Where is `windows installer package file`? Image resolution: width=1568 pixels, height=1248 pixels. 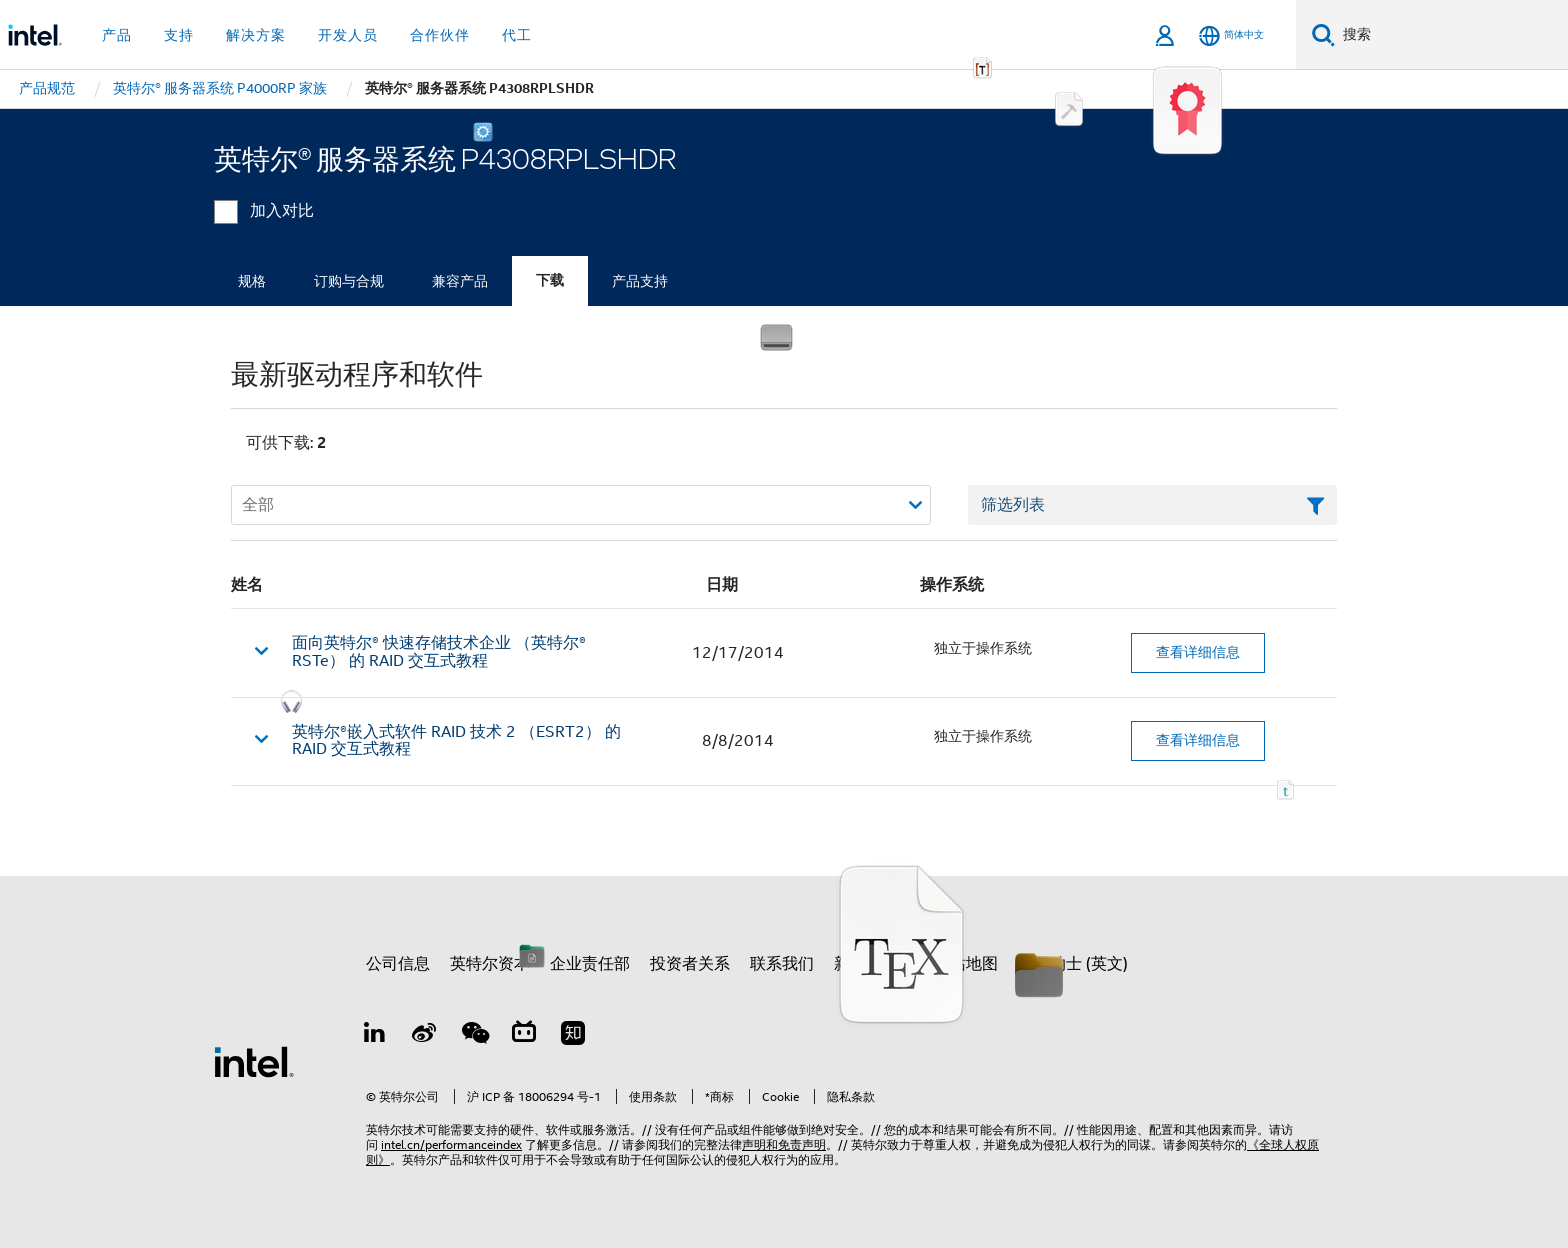 windows installer package file is located at coordinates (483, 132).